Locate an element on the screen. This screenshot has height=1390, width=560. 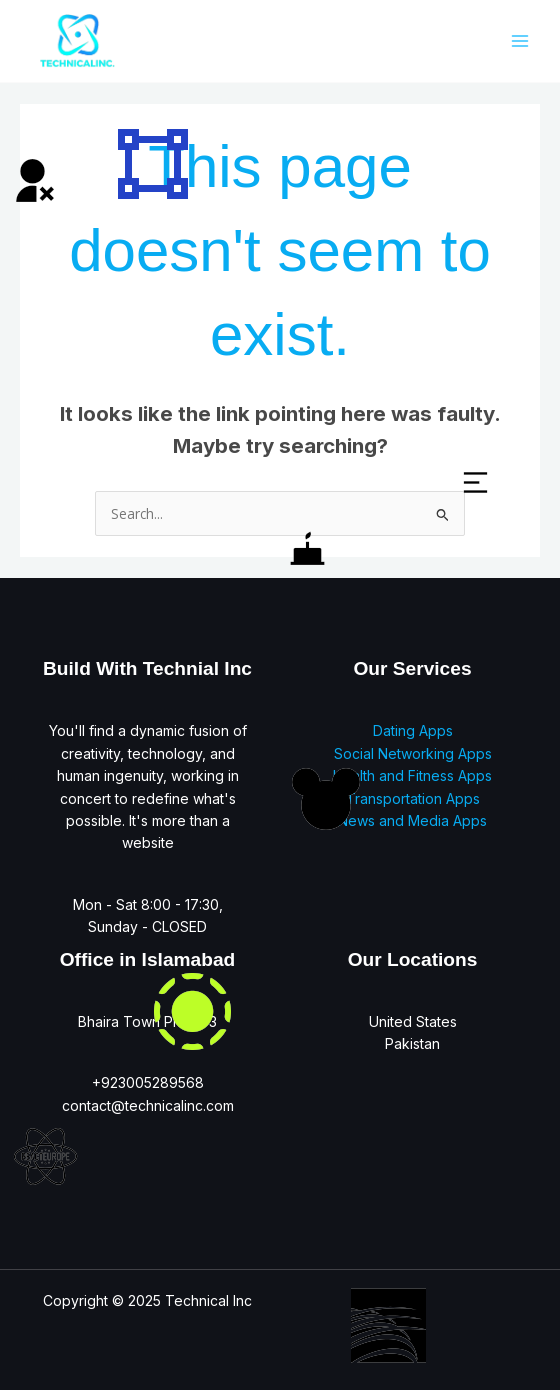
access Disney content or services is located at coordinates (326, 799).